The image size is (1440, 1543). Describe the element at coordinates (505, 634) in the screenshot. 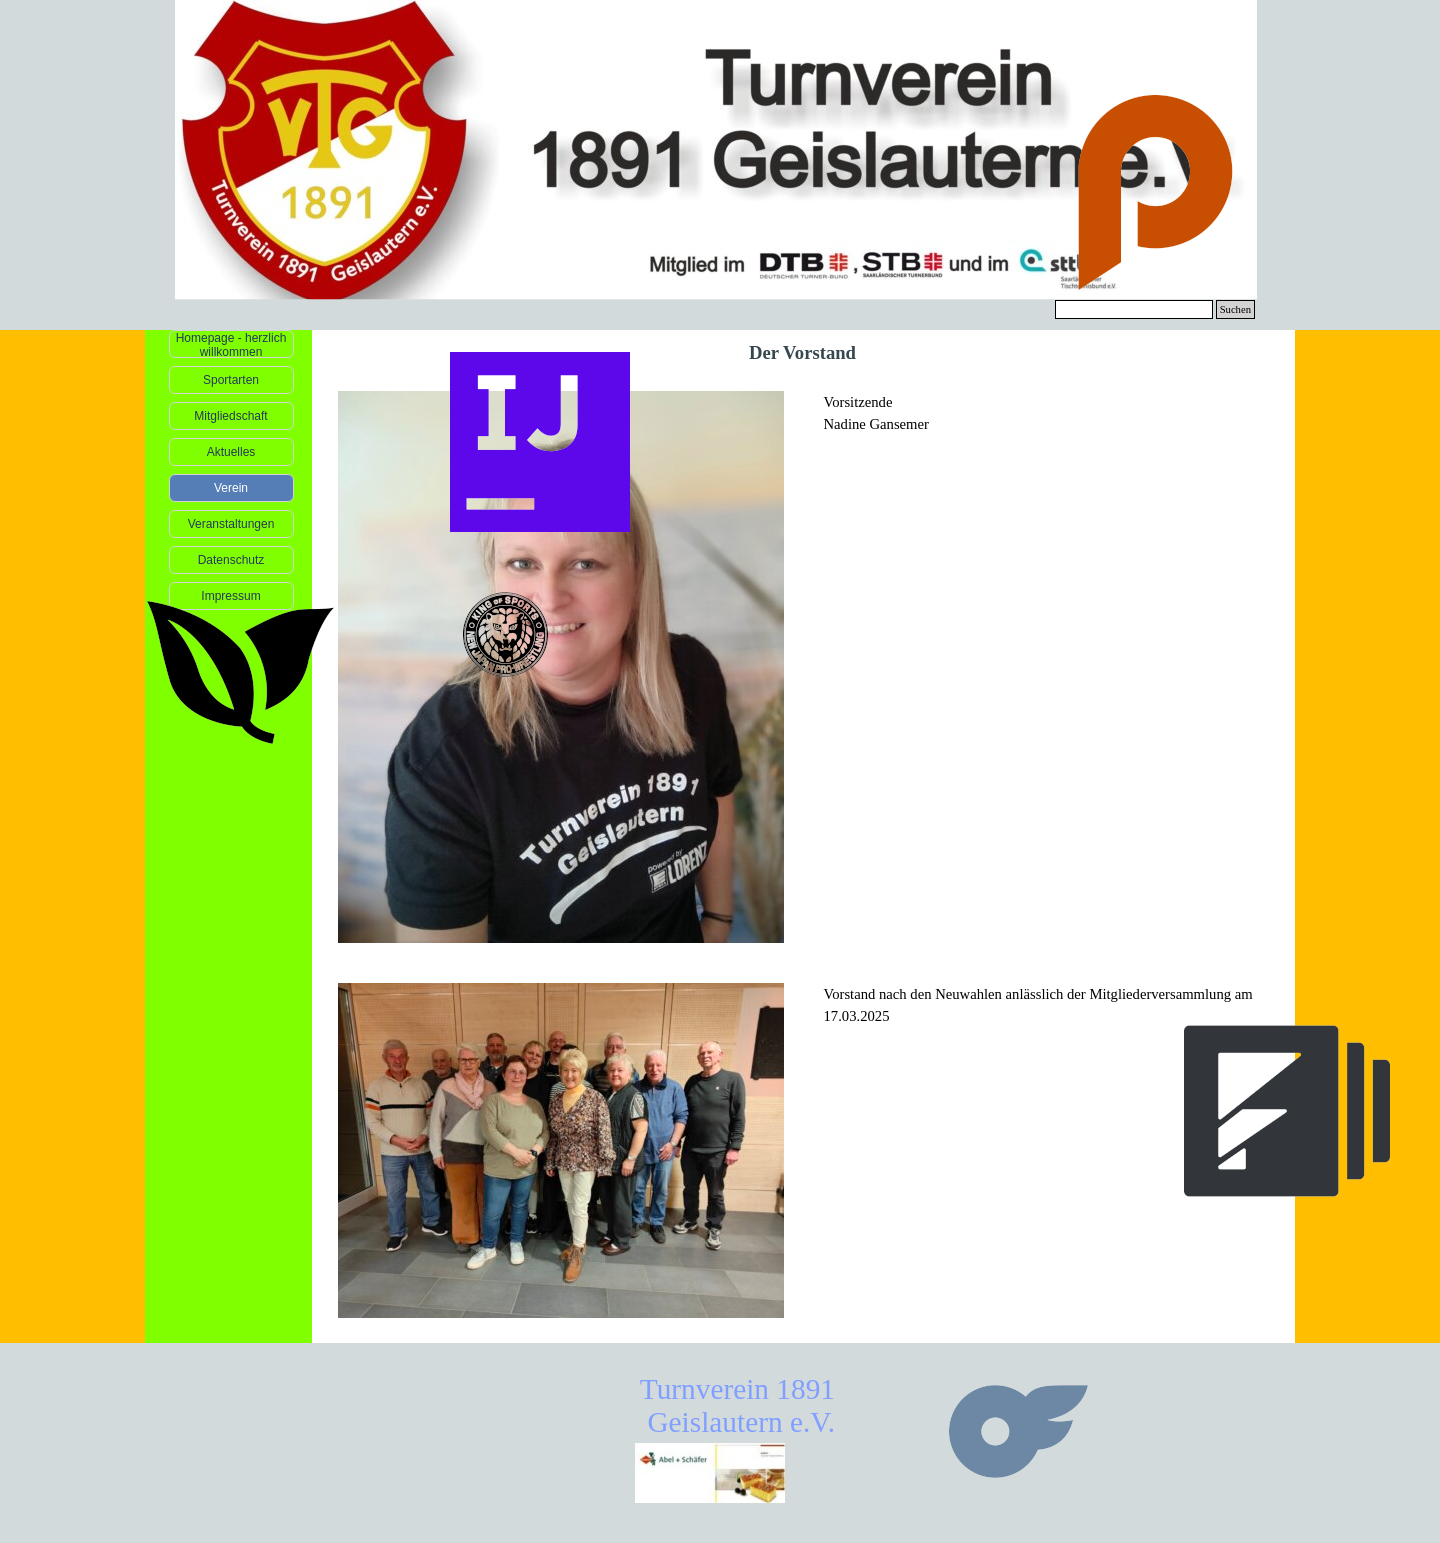

I see `new japan pro-wrestling official logo` at that location.